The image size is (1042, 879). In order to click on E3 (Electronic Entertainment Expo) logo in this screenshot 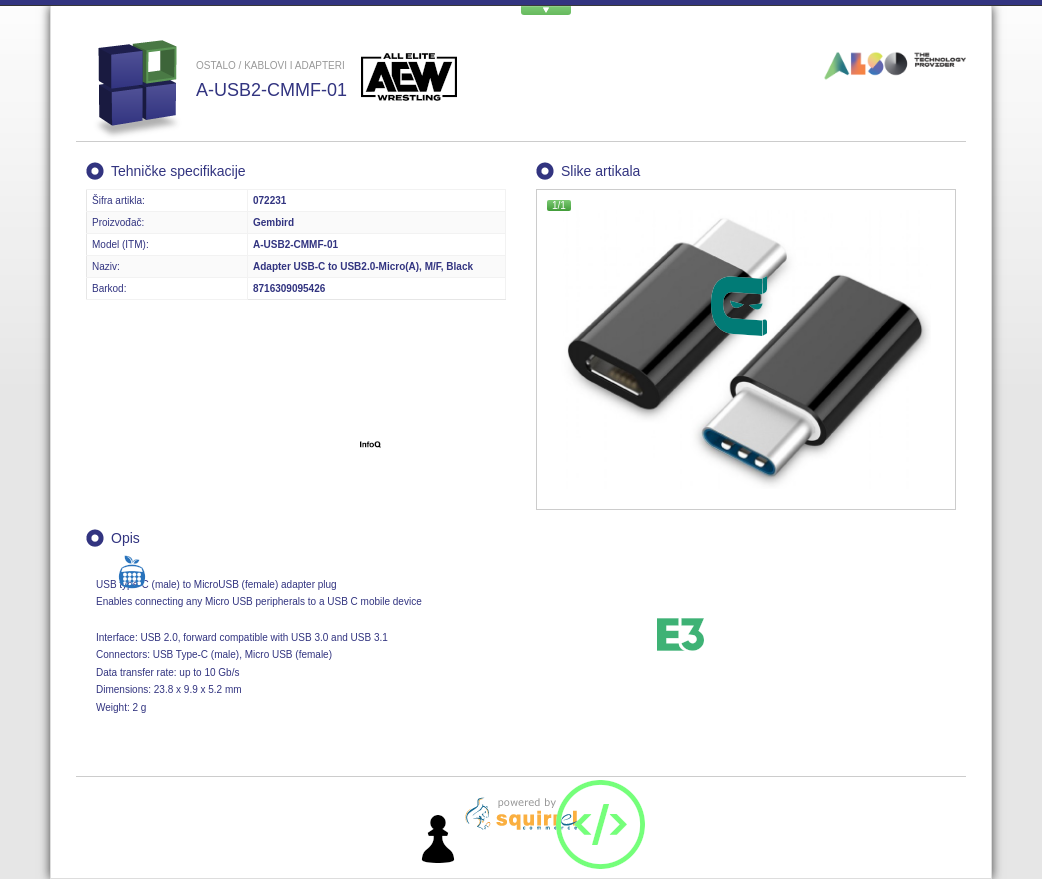, I will do `click(680, 634)`.